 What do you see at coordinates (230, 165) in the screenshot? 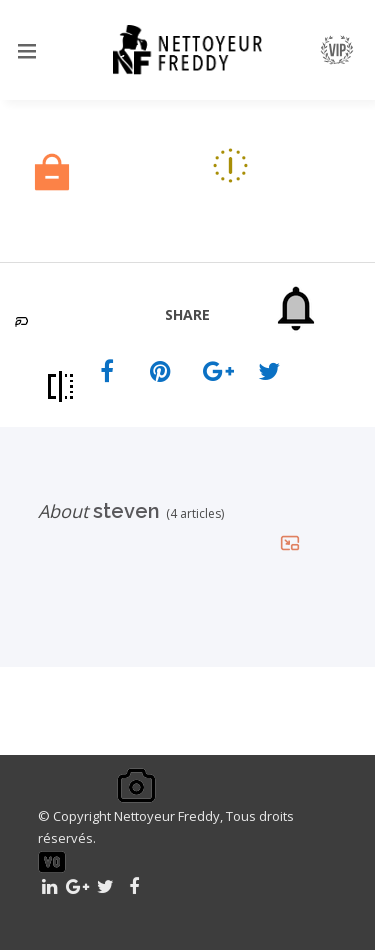
I see `view additional information or details` at bounding box center [230, 165].